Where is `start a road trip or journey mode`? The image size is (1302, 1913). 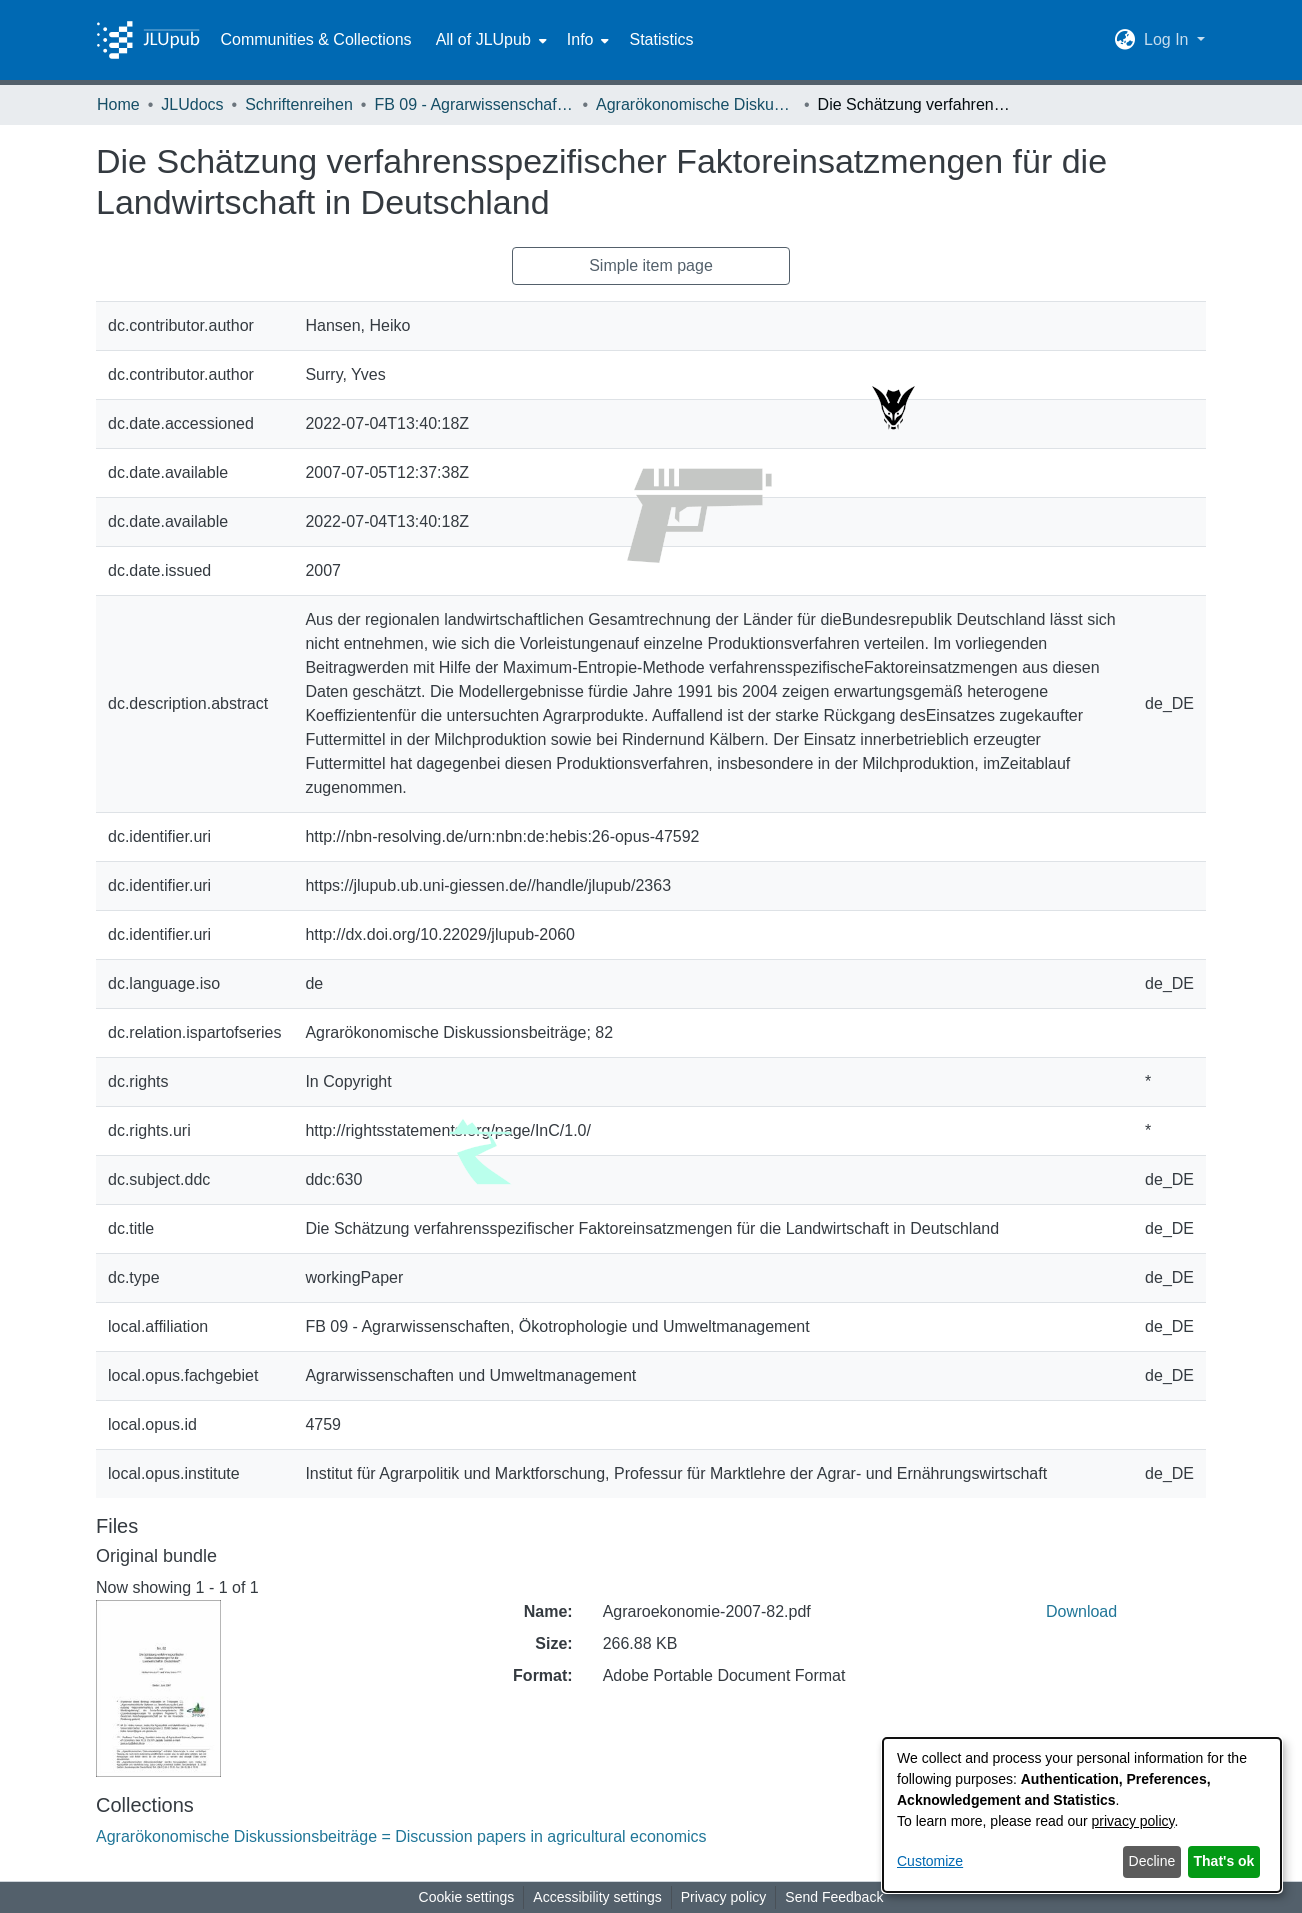
start a road trip or journey mode is located at coordinates (480, 1151).